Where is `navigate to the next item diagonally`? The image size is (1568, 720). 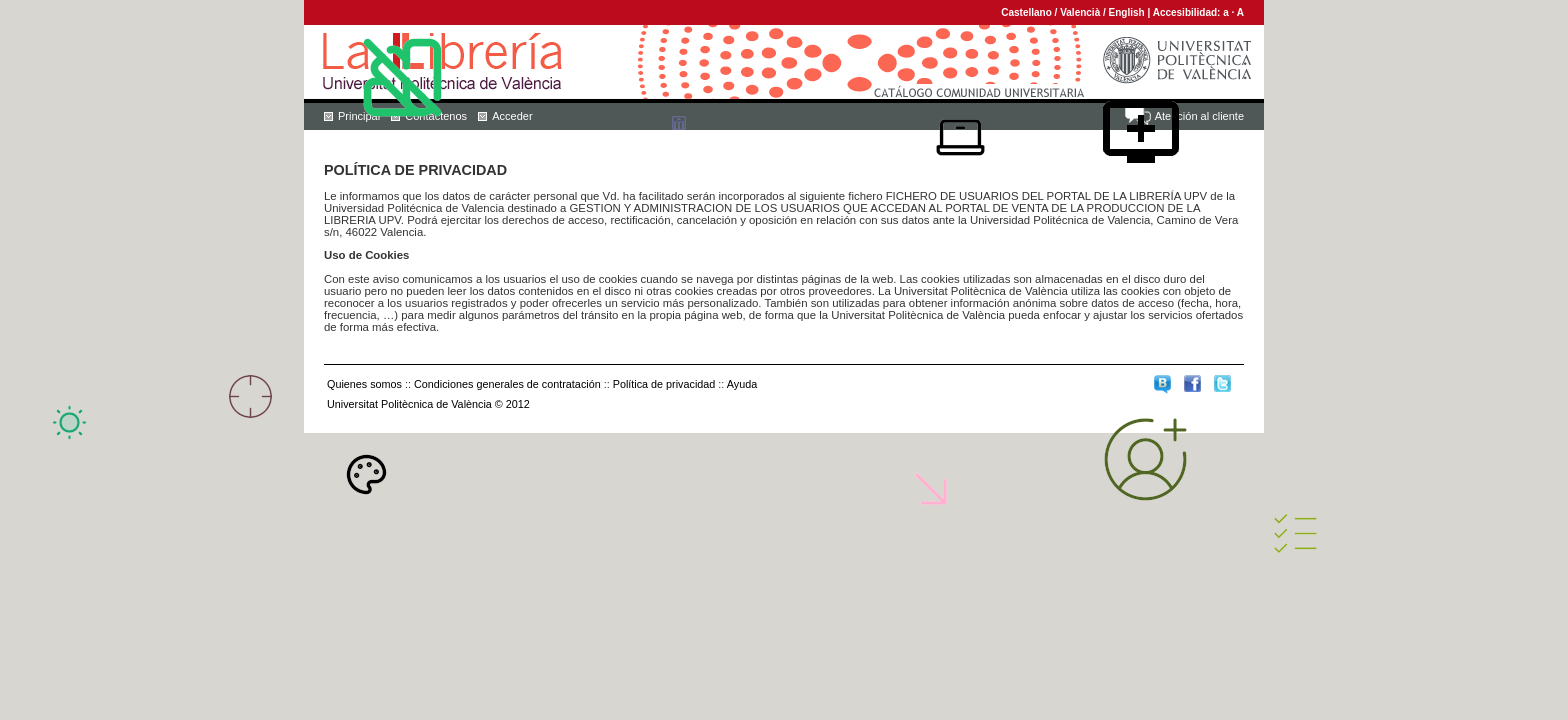 navigate to the next item diagonally is located at coordinates (931, 489).